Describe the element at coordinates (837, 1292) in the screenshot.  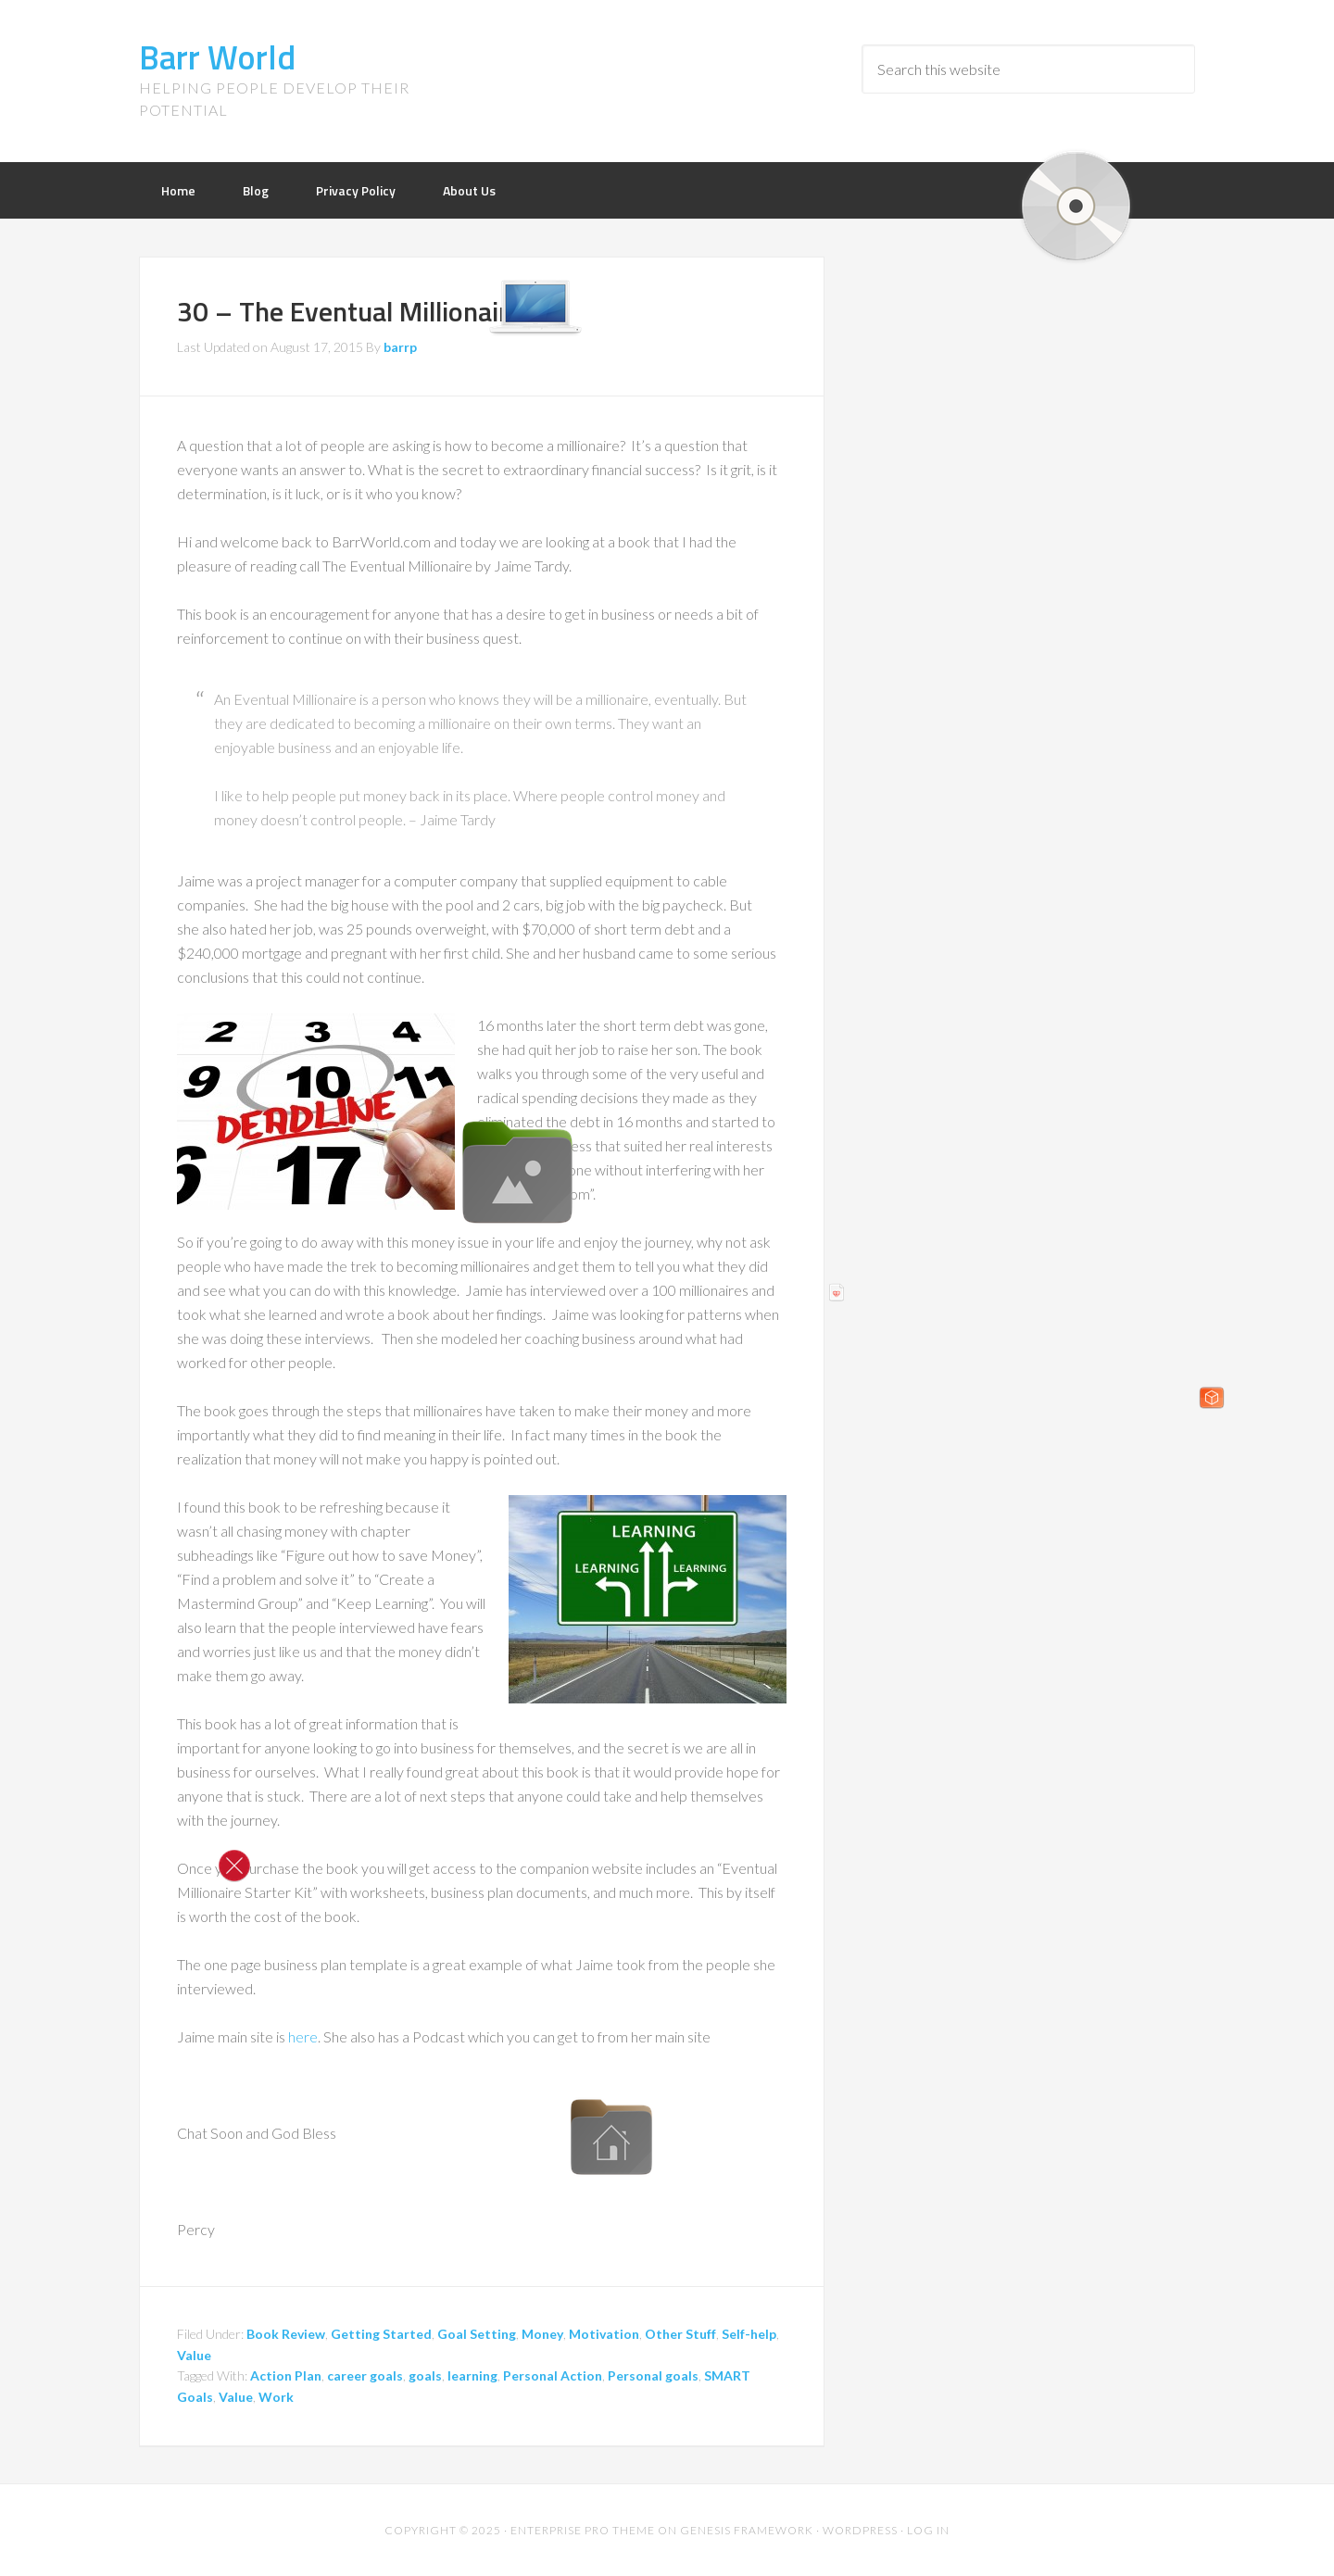
I see `a ruby programming language source file` at that location.